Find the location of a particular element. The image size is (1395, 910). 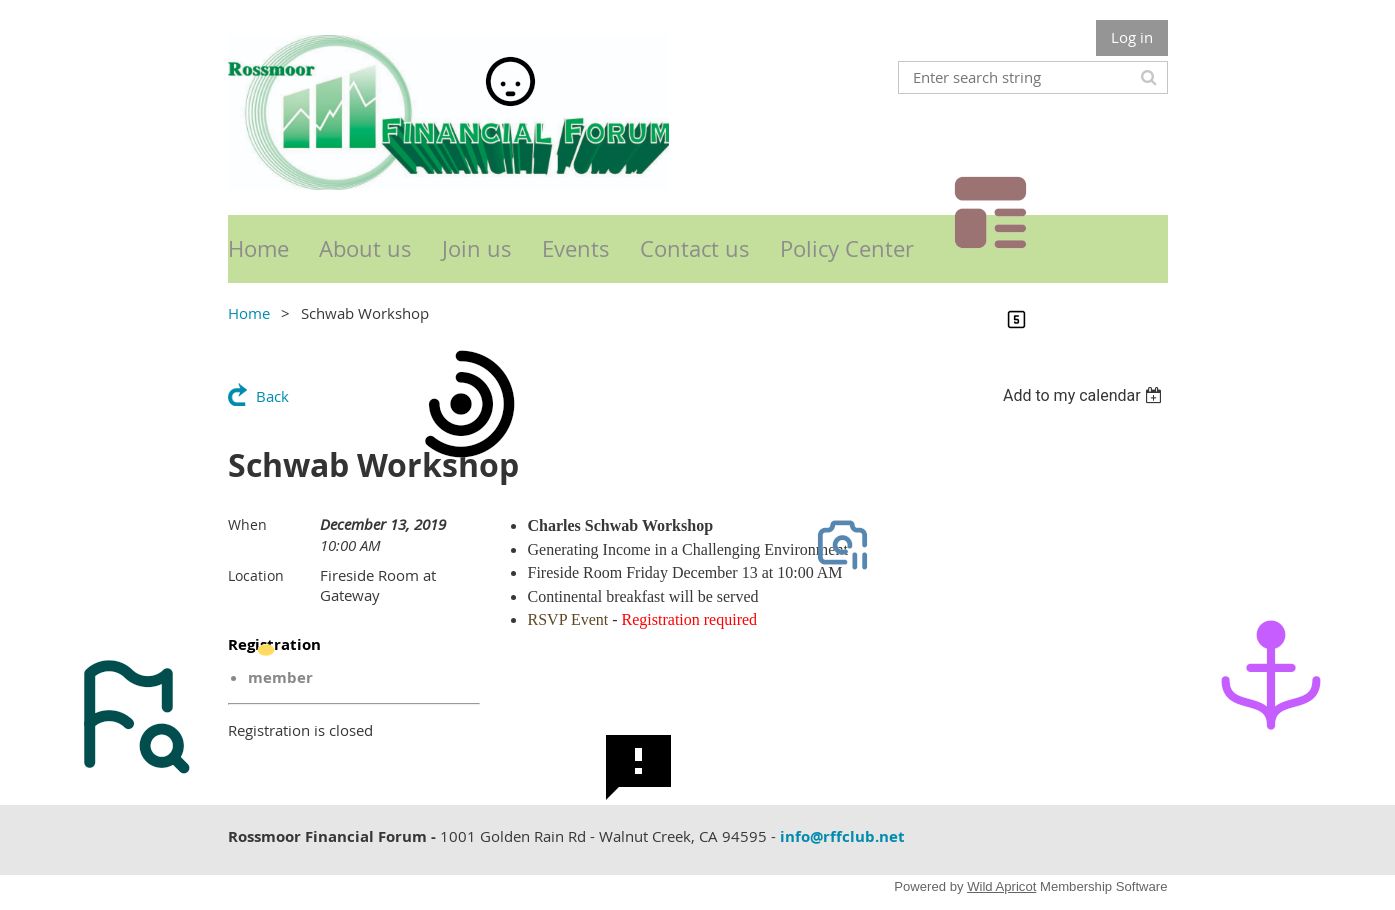

search flagged items is located at coordinates (128, 712).